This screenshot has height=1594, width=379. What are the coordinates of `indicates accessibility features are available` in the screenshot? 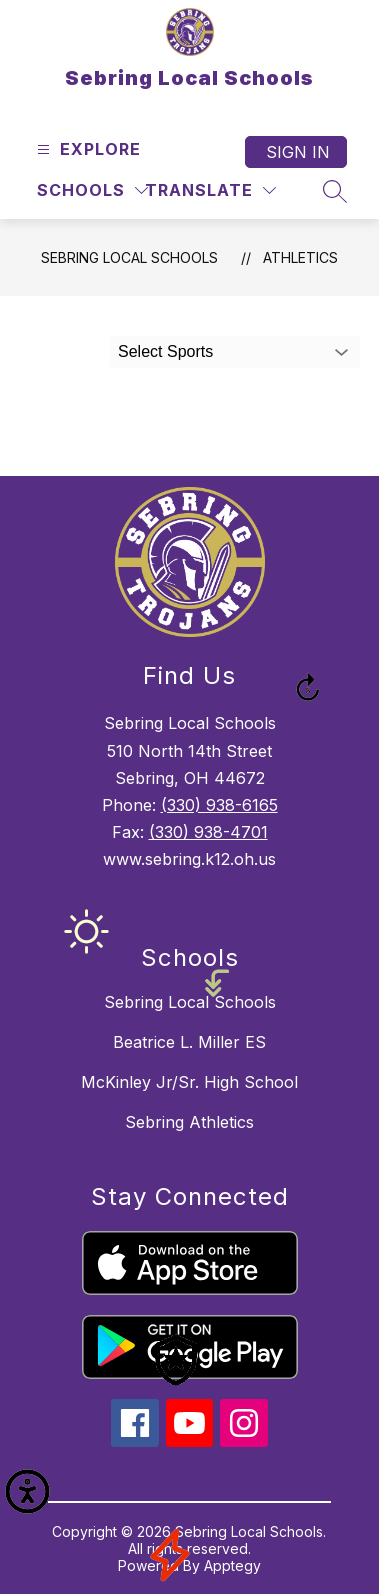 It's located at (27, 1491).